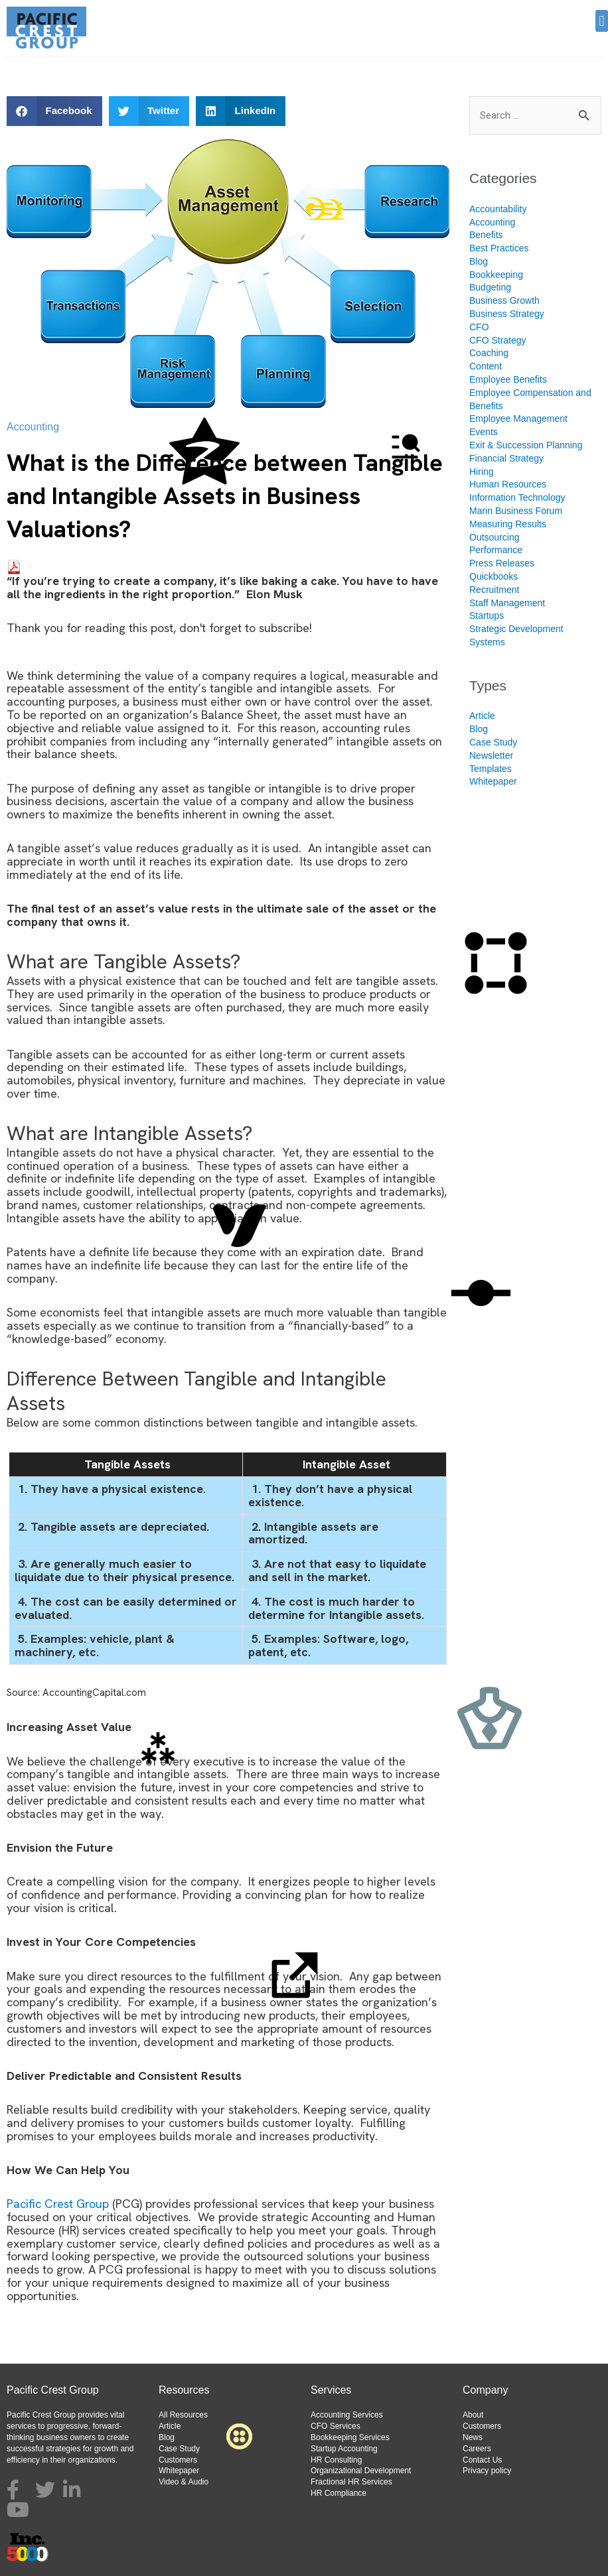 The width and height of the screenshot is (608, 2576). Describe the element at coordinates (295, 1975) in the screenshot. I see `open link in a new tab or window` at that location.